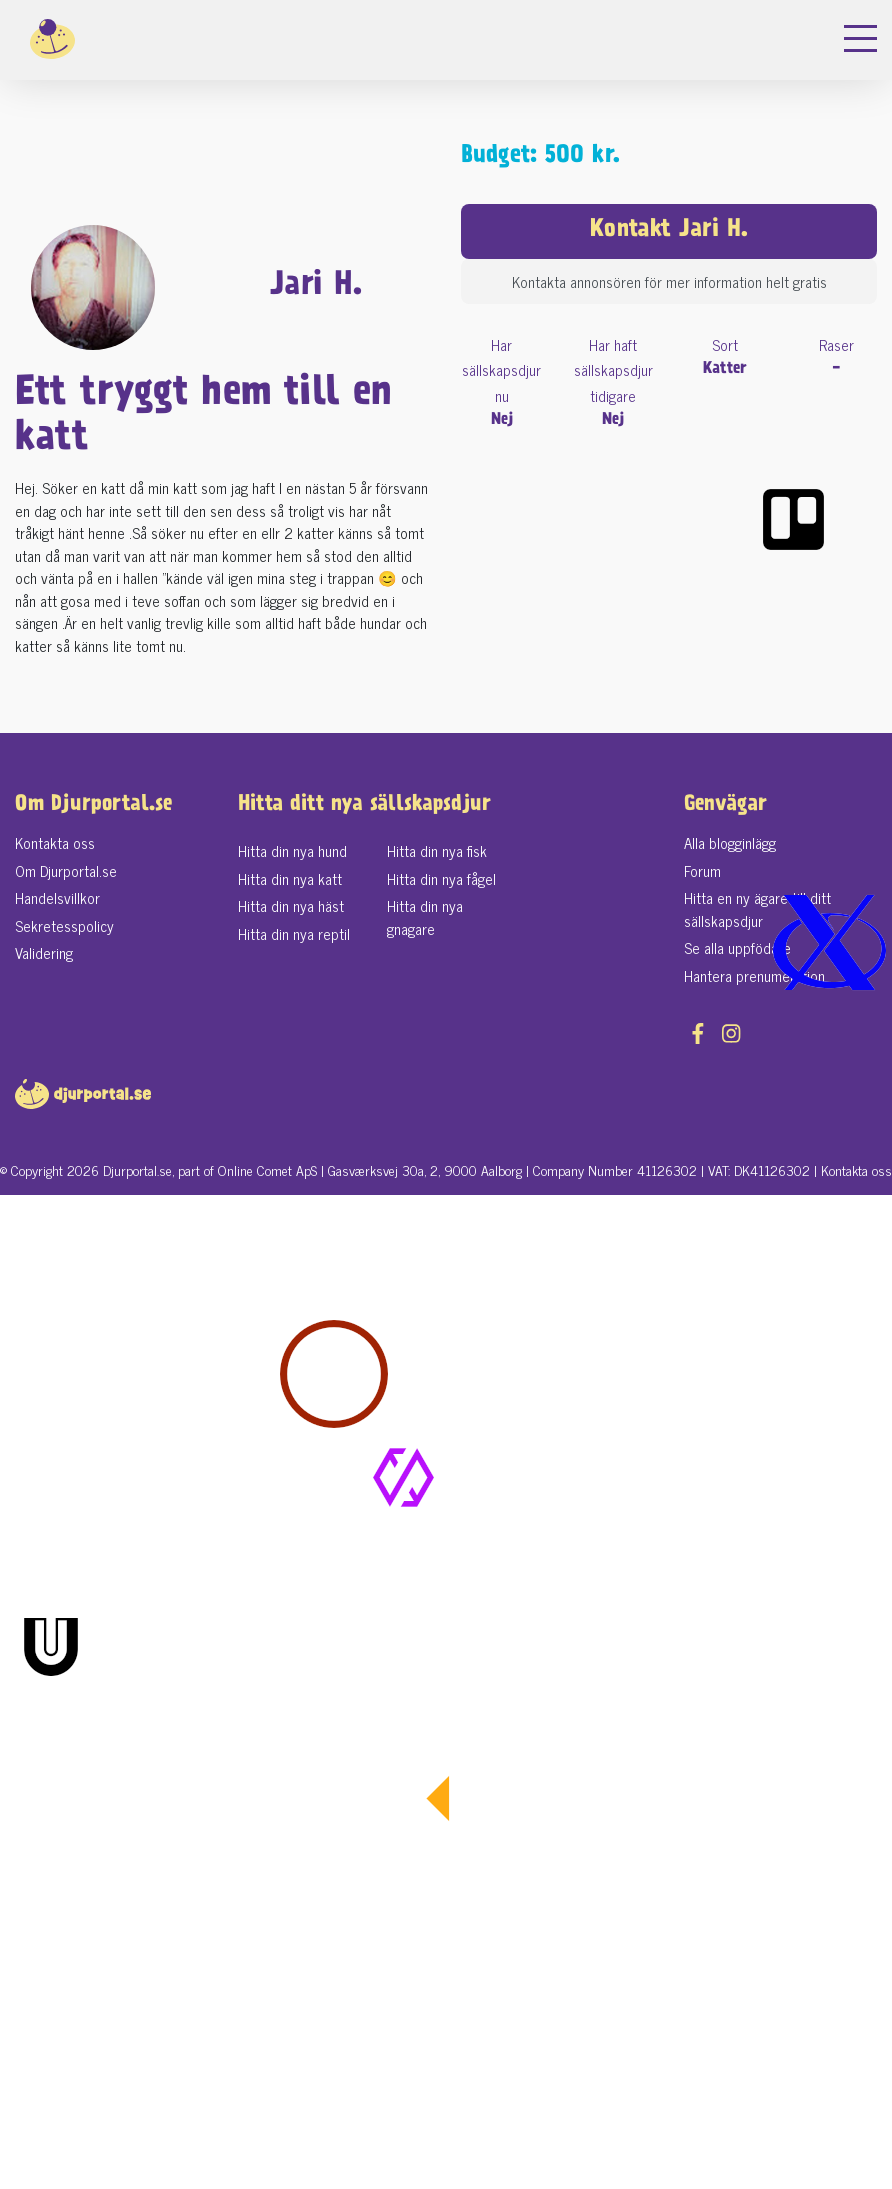  I want to click on vueuse library logo, so click(51, 1647).